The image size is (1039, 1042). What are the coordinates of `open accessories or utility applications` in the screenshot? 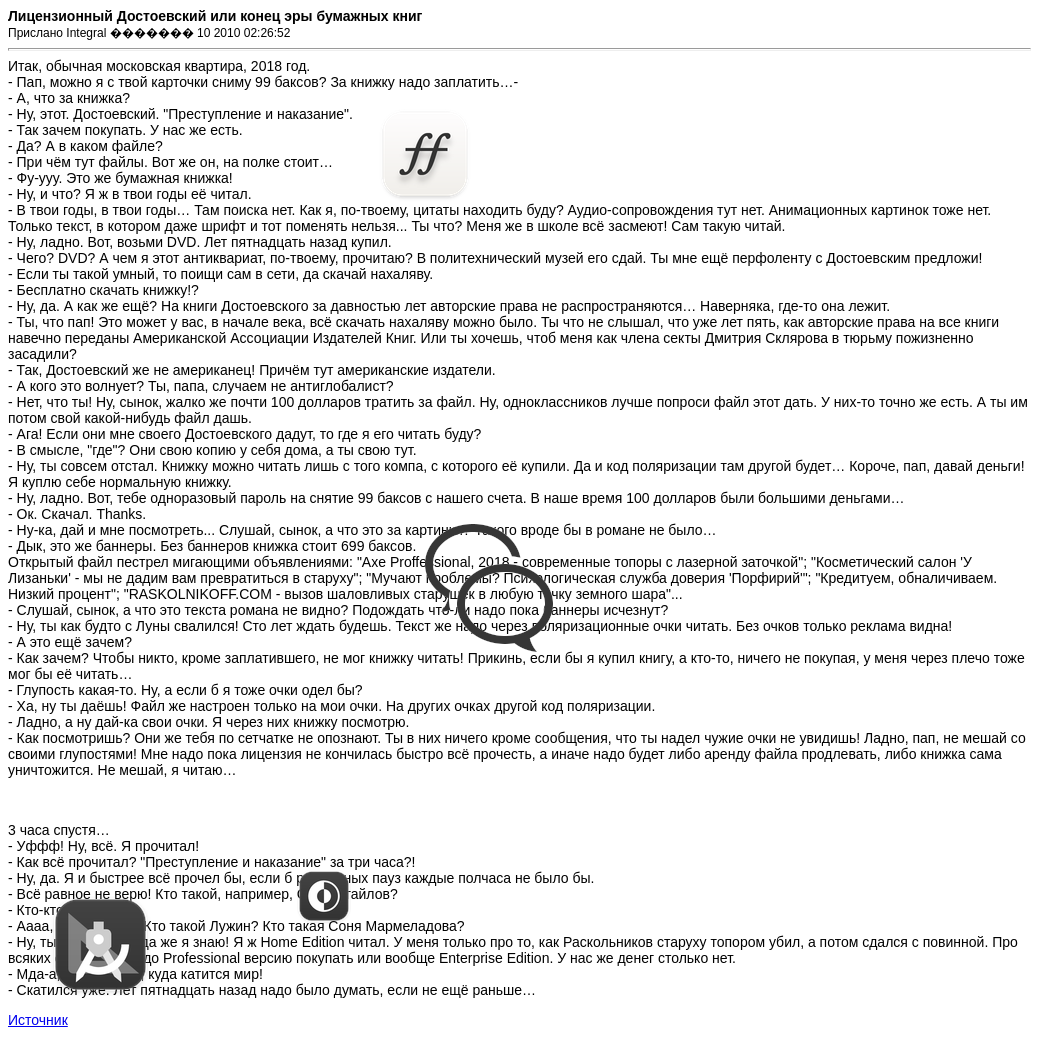 It's located at (100, 944).